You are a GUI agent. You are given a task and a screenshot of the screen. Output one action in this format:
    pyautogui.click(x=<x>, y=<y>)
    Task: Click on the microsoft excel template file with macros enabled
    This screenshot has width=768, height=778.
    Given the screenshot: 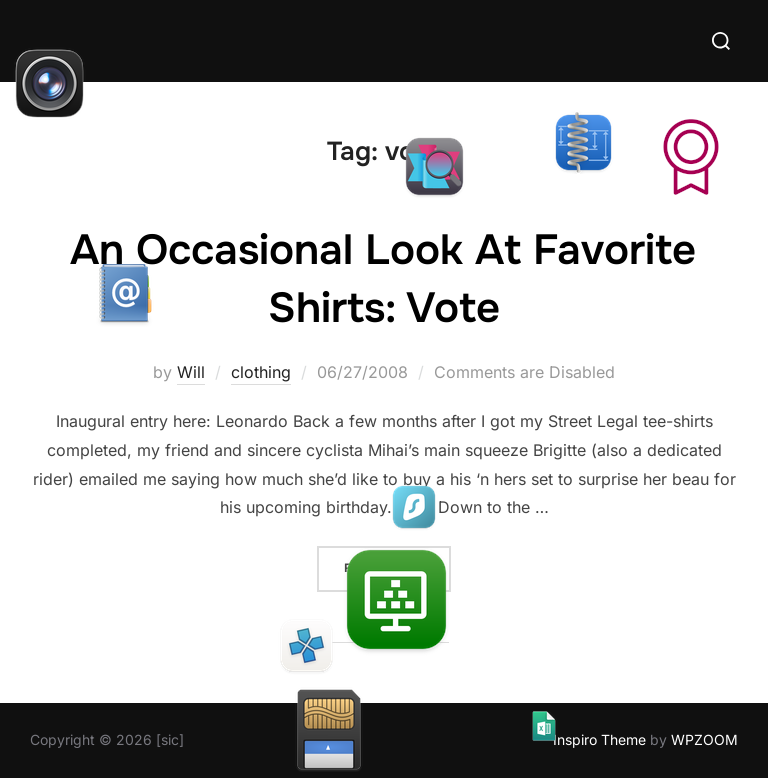 What is the action you would take?
    pyautogui.click(x=544, y=726)
    